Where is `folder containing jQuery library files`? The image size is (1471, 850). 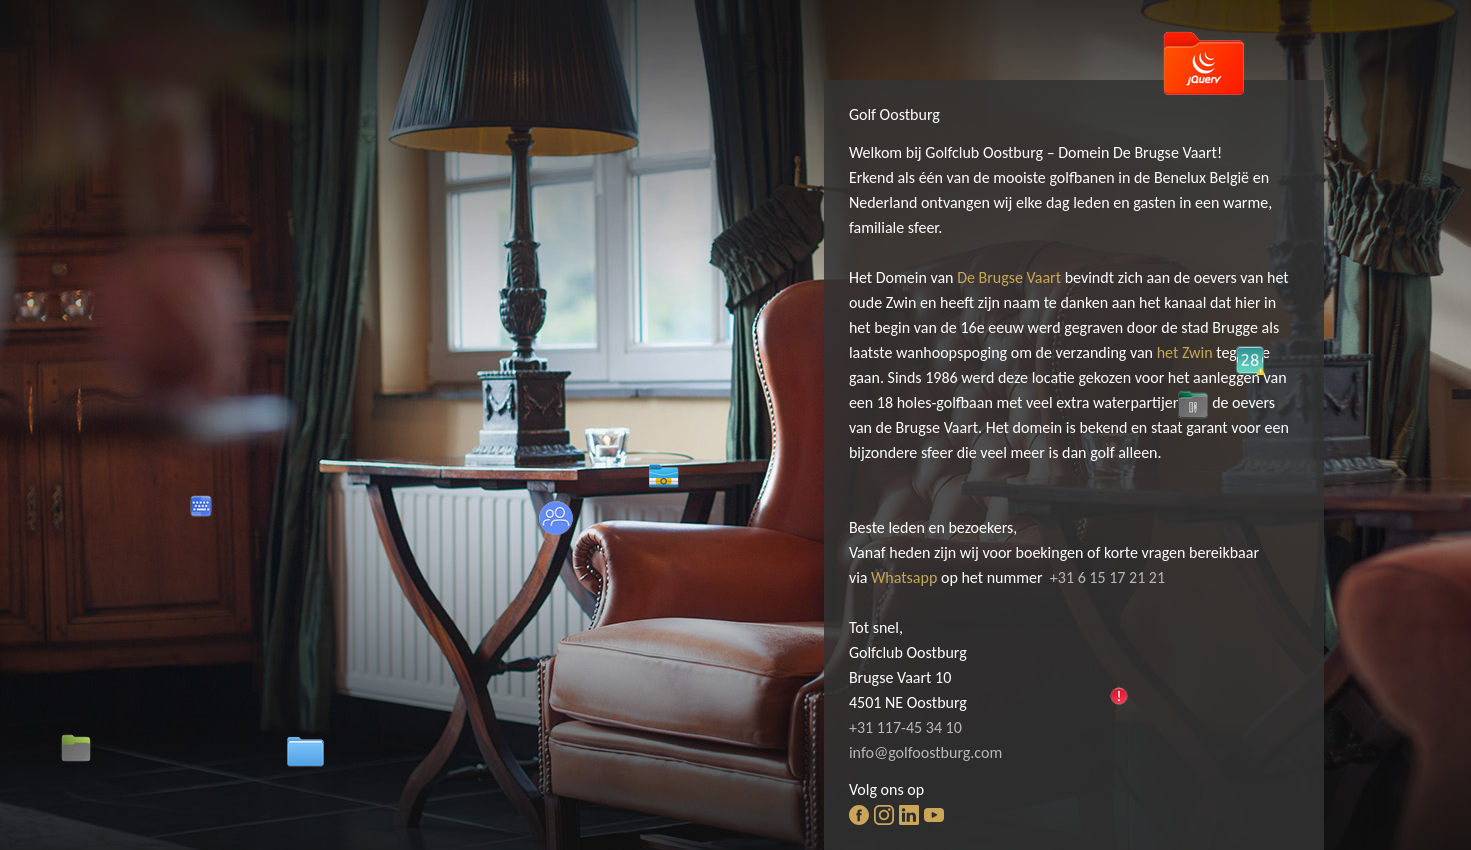
folder containing jQuery library files is located at coordinates (1203, 65).